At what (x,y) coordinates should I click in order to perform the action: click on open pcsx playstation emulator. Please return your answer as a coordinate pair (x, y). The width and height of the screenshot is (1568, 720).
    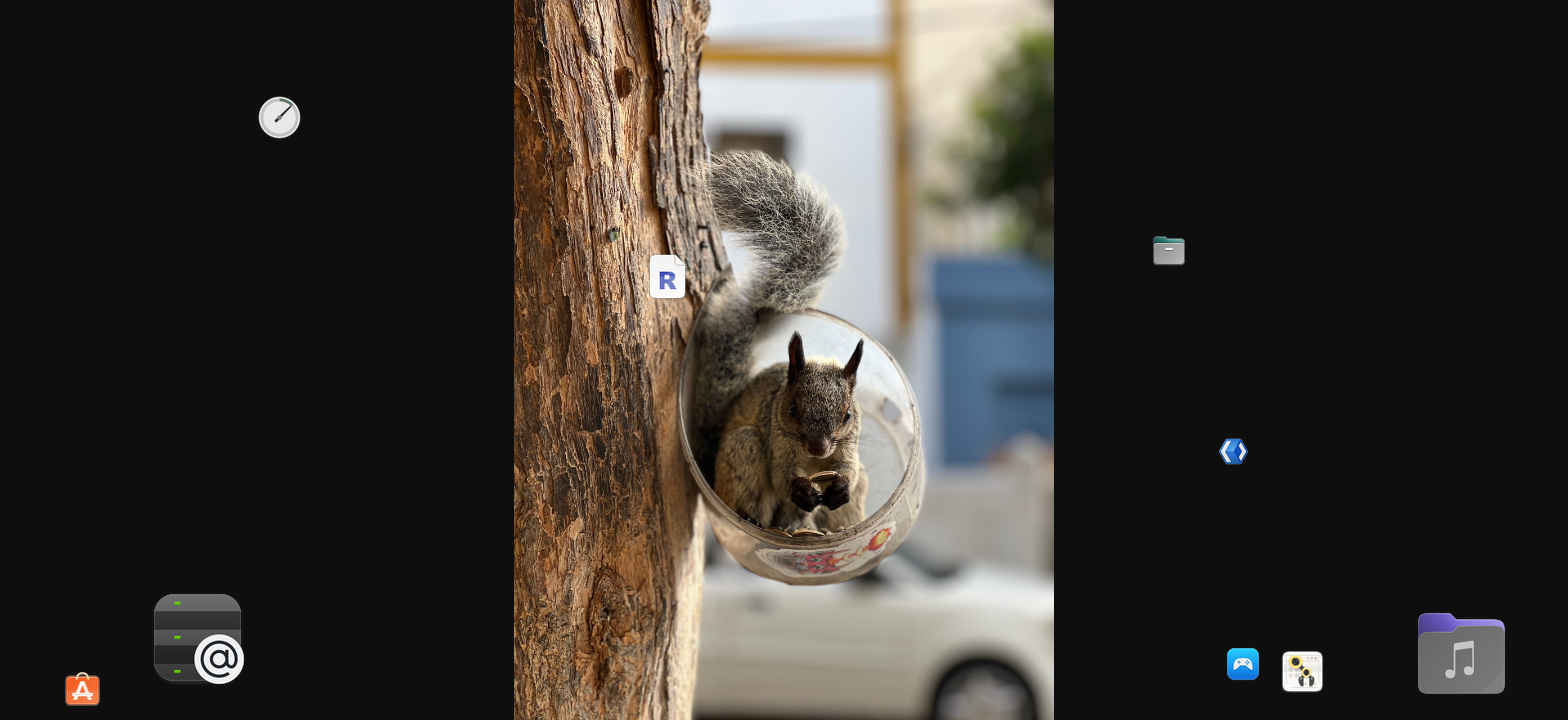
    Looking at the image, I should click on (1243, 664).